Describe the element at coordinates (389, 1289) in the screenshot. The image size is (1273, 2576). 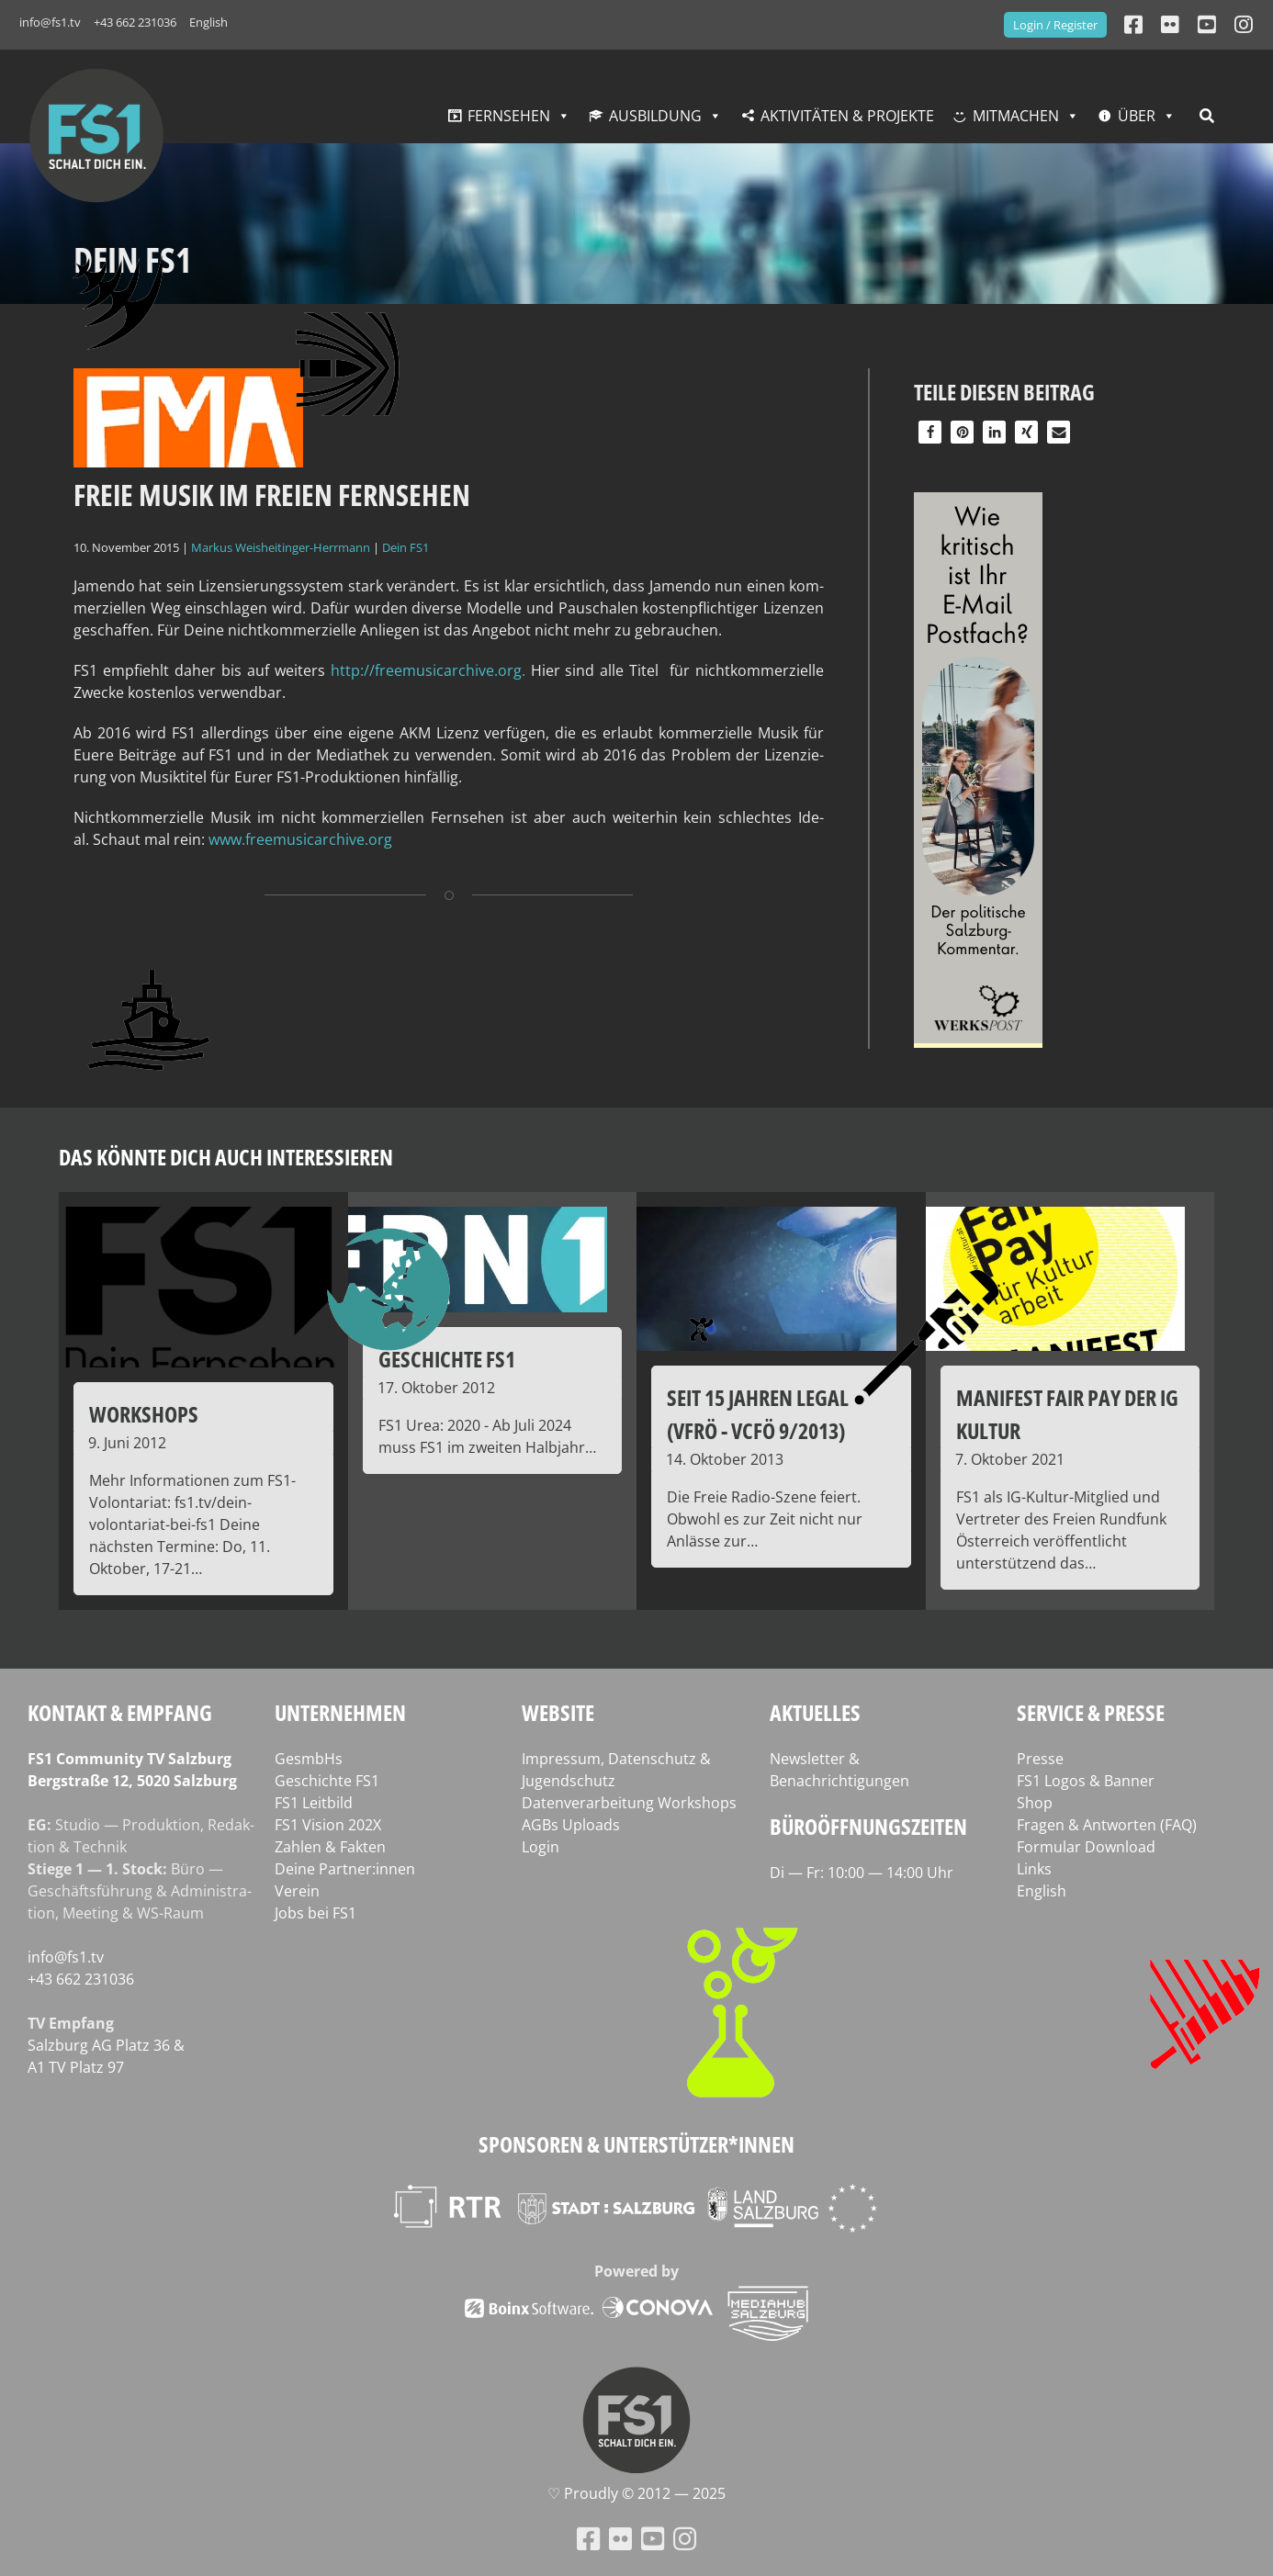
I see `select asia-oceania region` at that location.